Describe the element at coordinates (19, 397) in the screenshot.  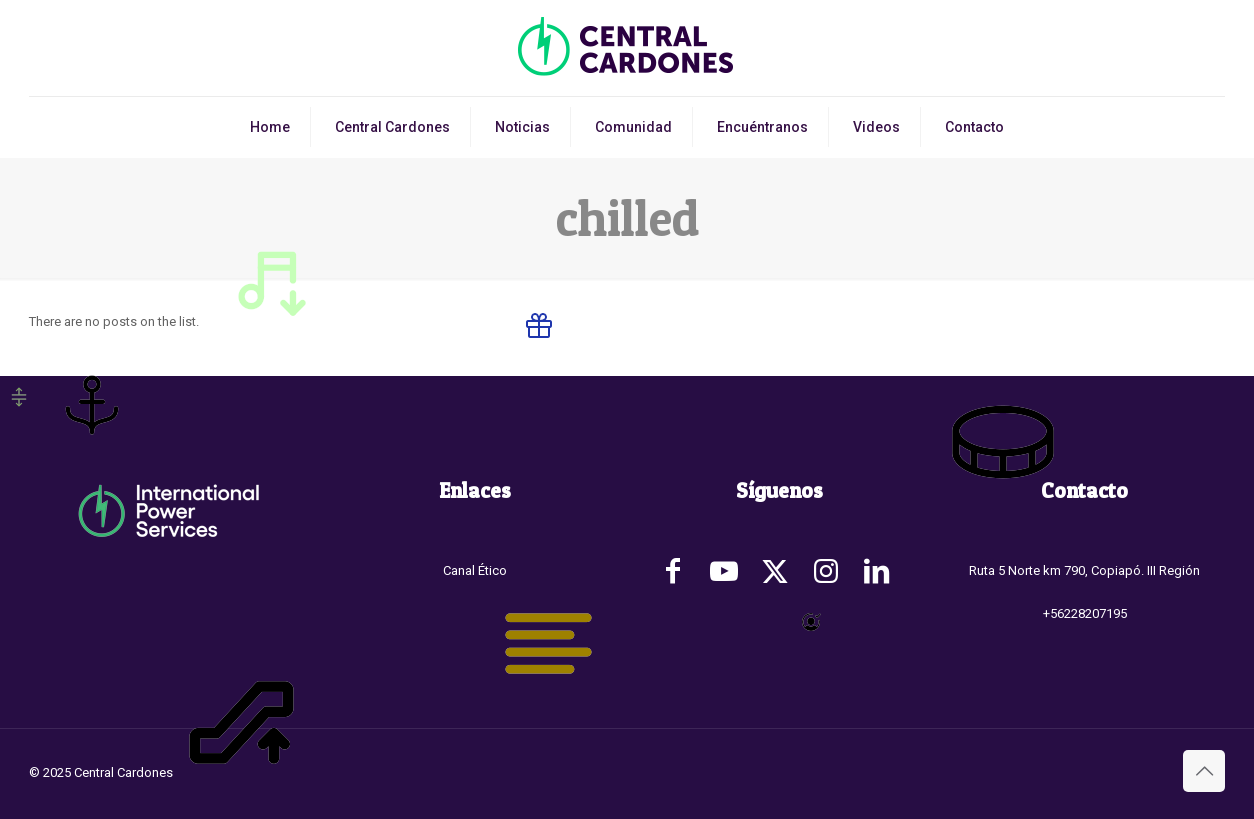
I see `split view vertically` at that location.